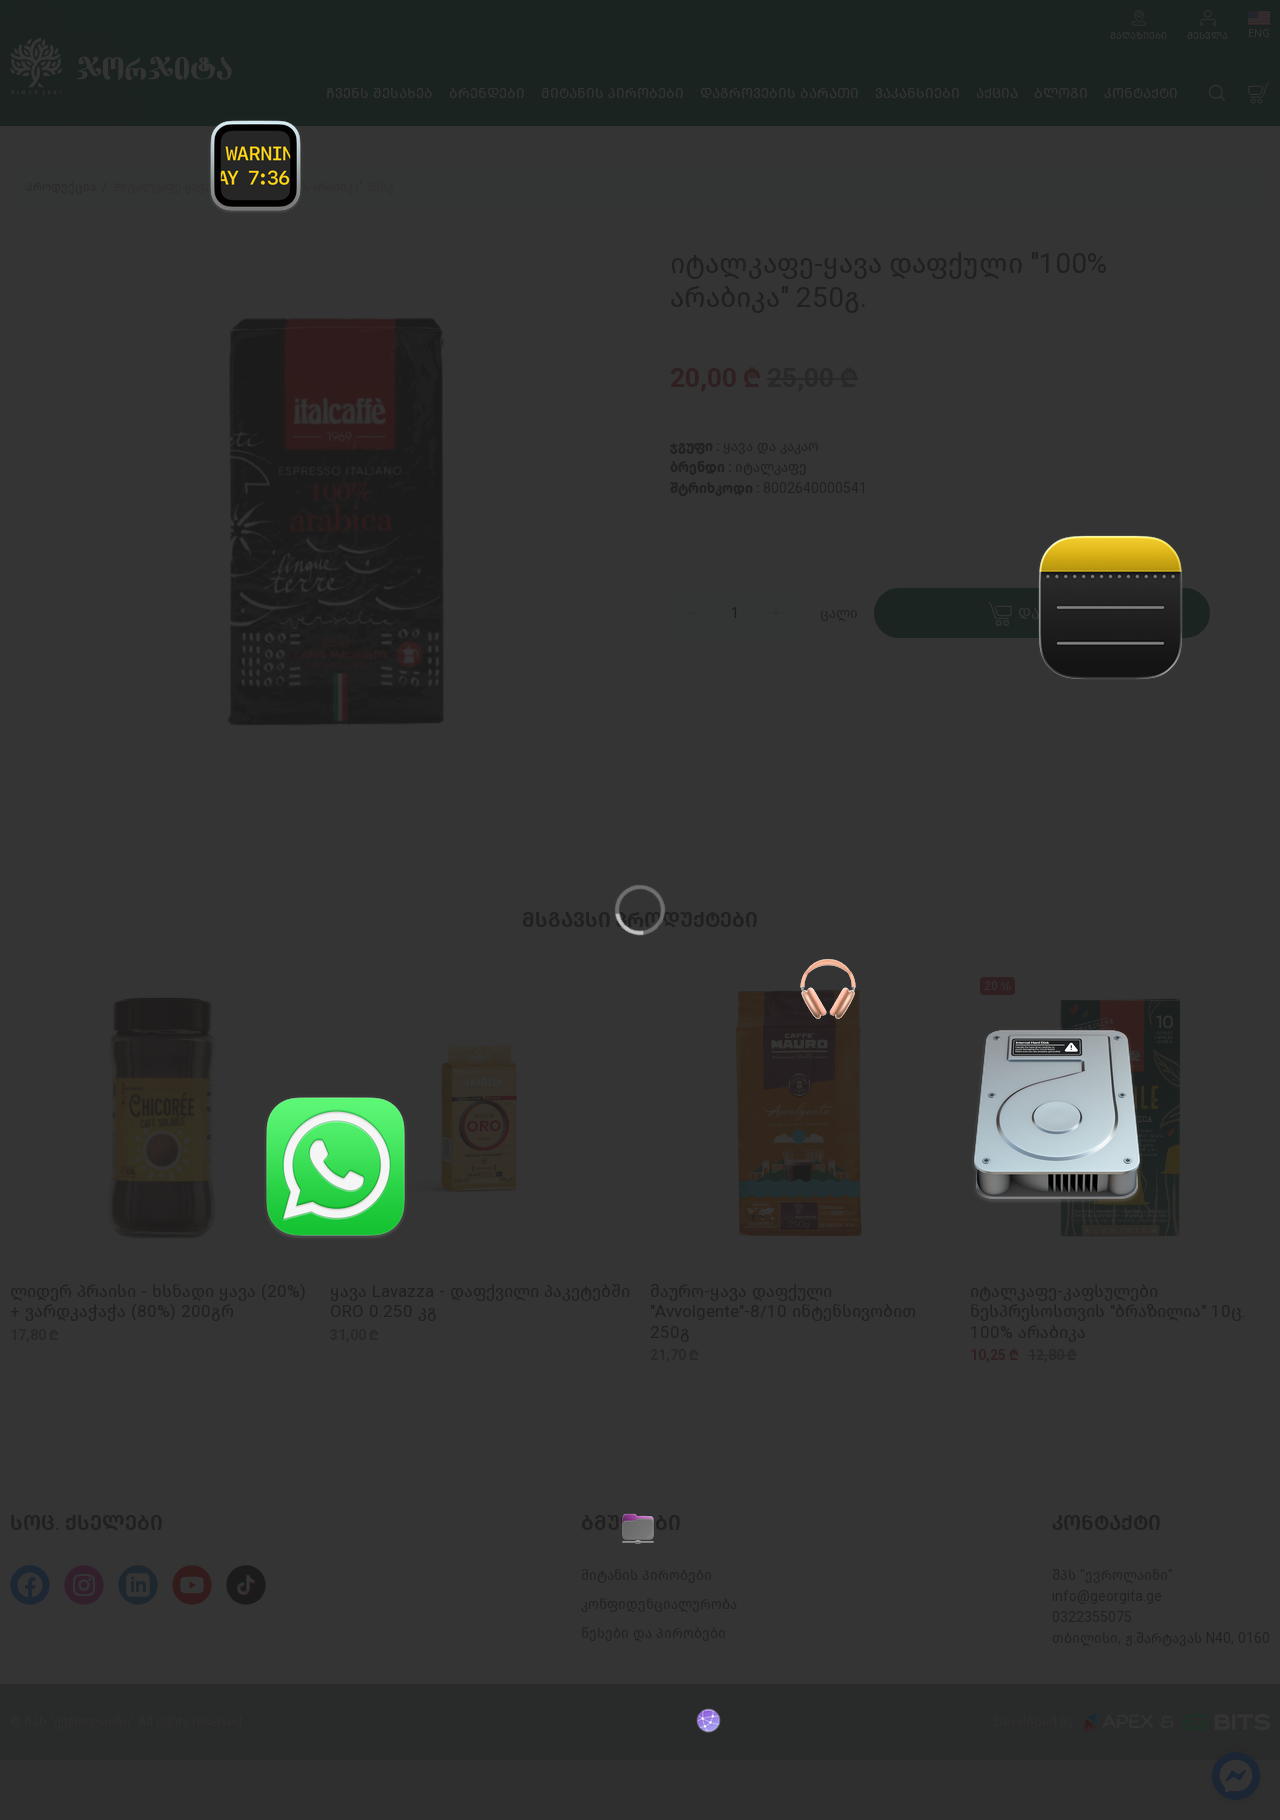 The image size is (1280, 1820). Describe the element at coordinates (255, 165) in the screenshot. I see `open the console app to view system logs` at that location.